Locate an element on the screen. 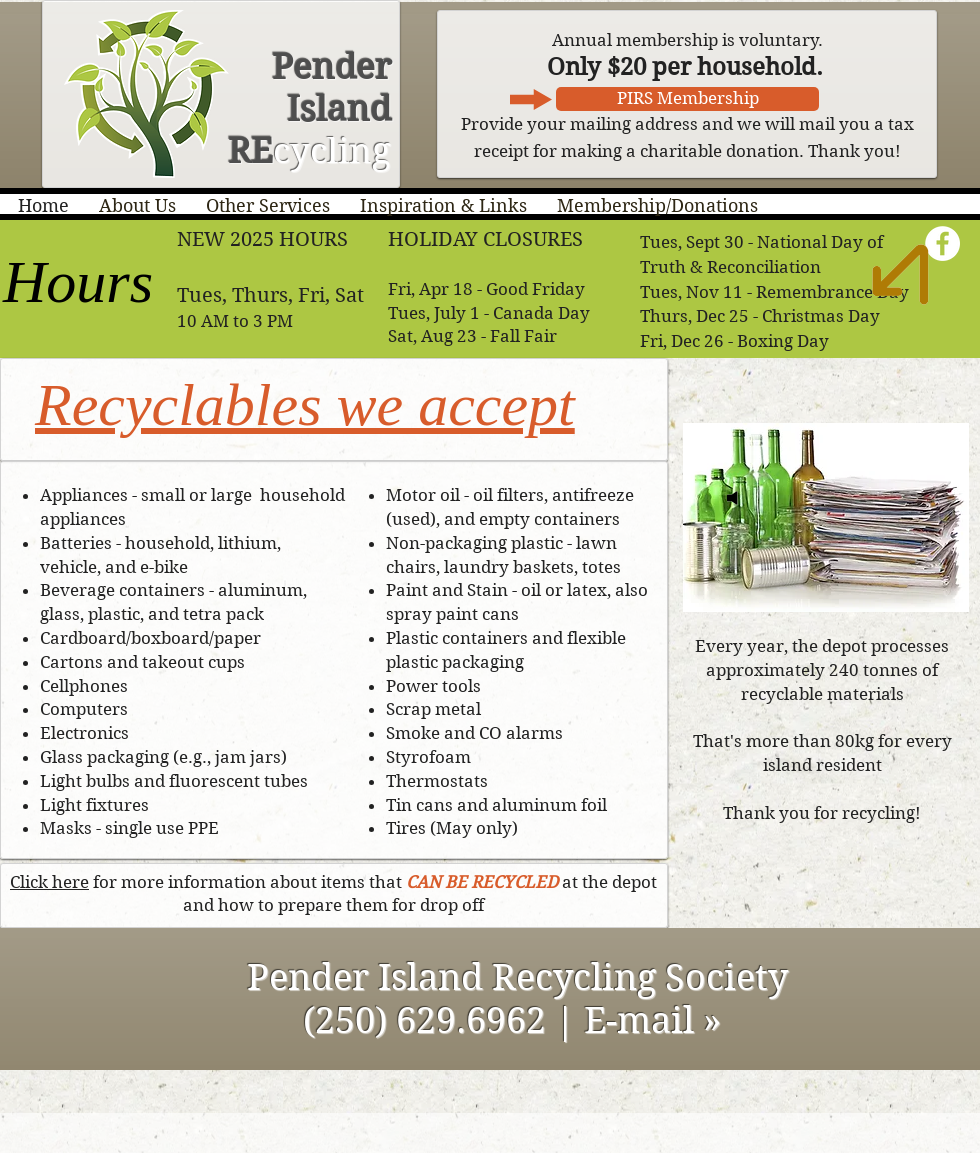  make a sharp left turn in navigation is located at coordinates (902, 274).